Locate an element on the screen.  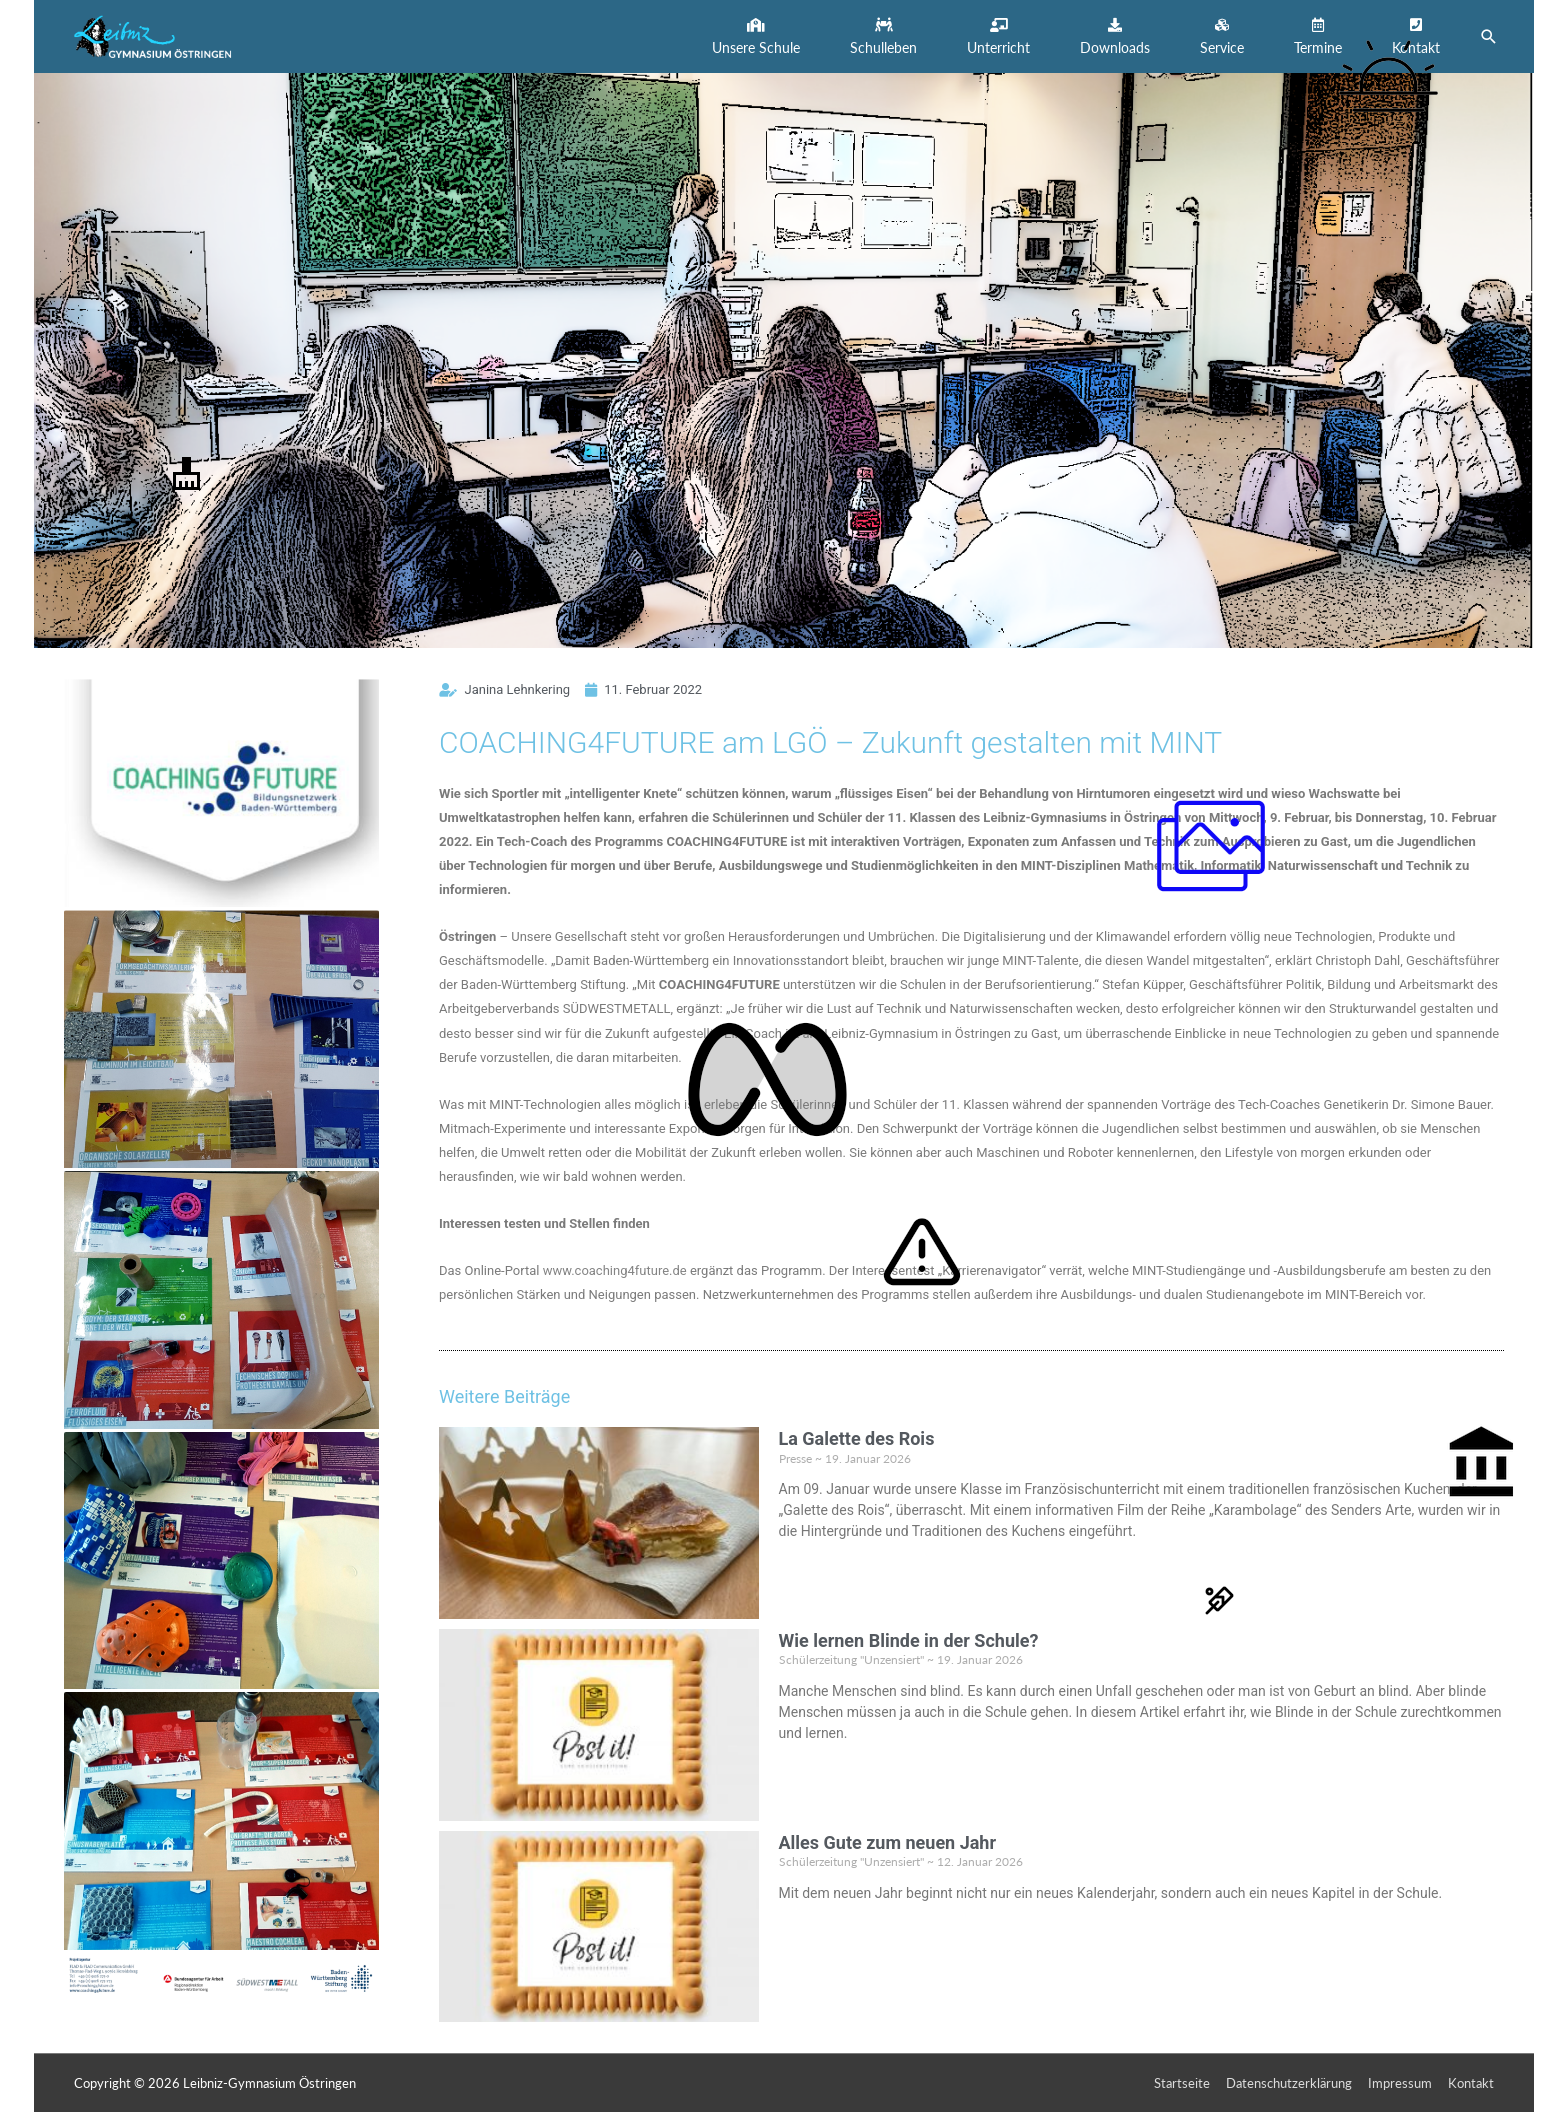
toggle sunrise or sunset display mode is located at coordinates (1388, 79).